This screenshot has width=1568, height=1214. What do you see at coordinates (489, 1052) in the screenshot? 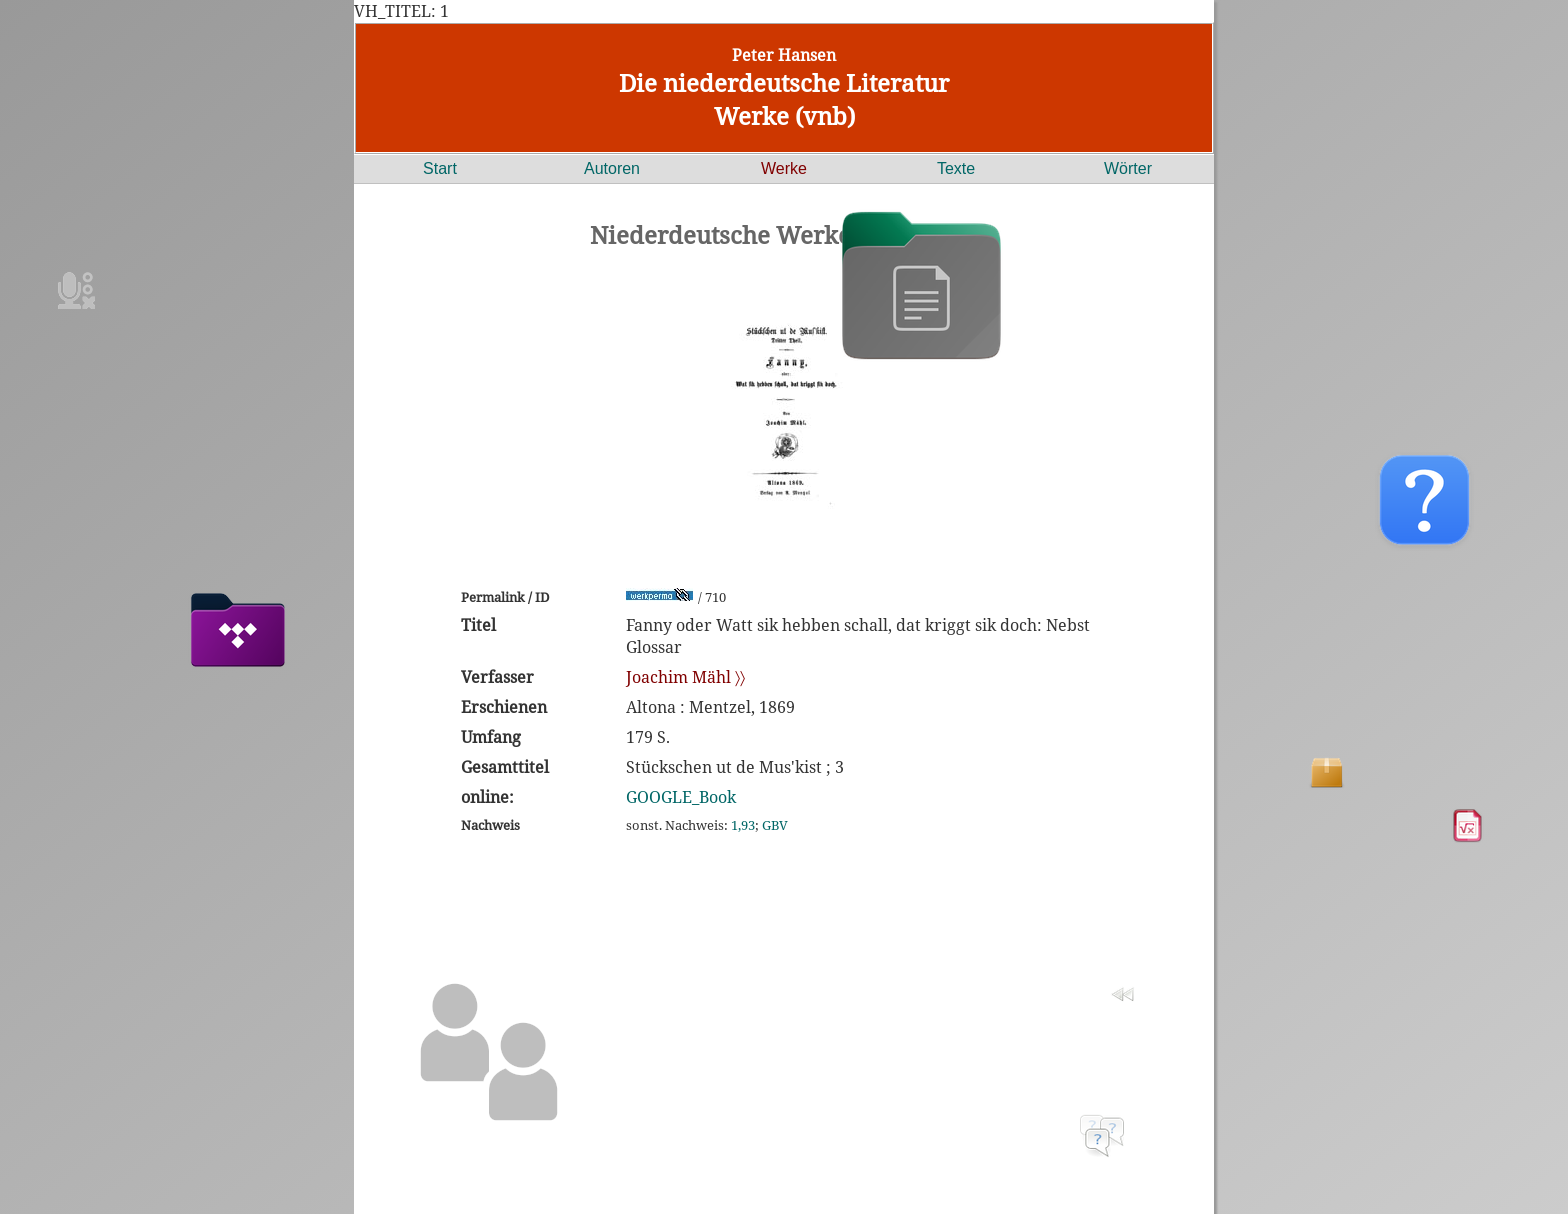
I see `manage user accounts` at bounding box center [489, 1052].